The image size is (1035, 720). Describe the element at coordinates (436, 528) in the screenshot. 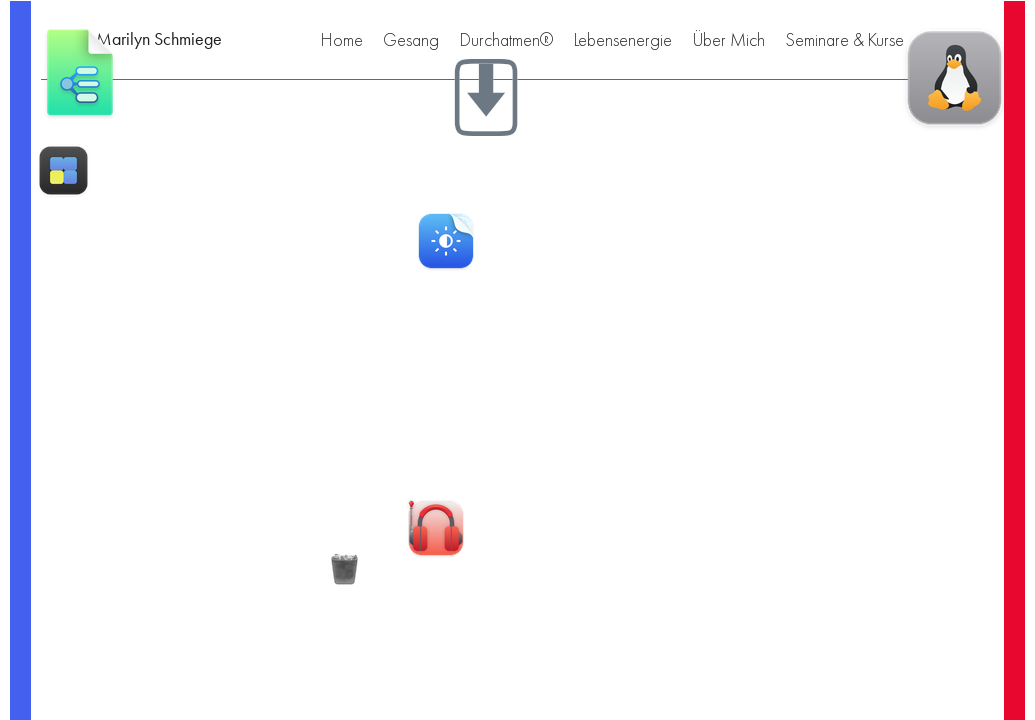

I see `open audio sharing app` at that location.